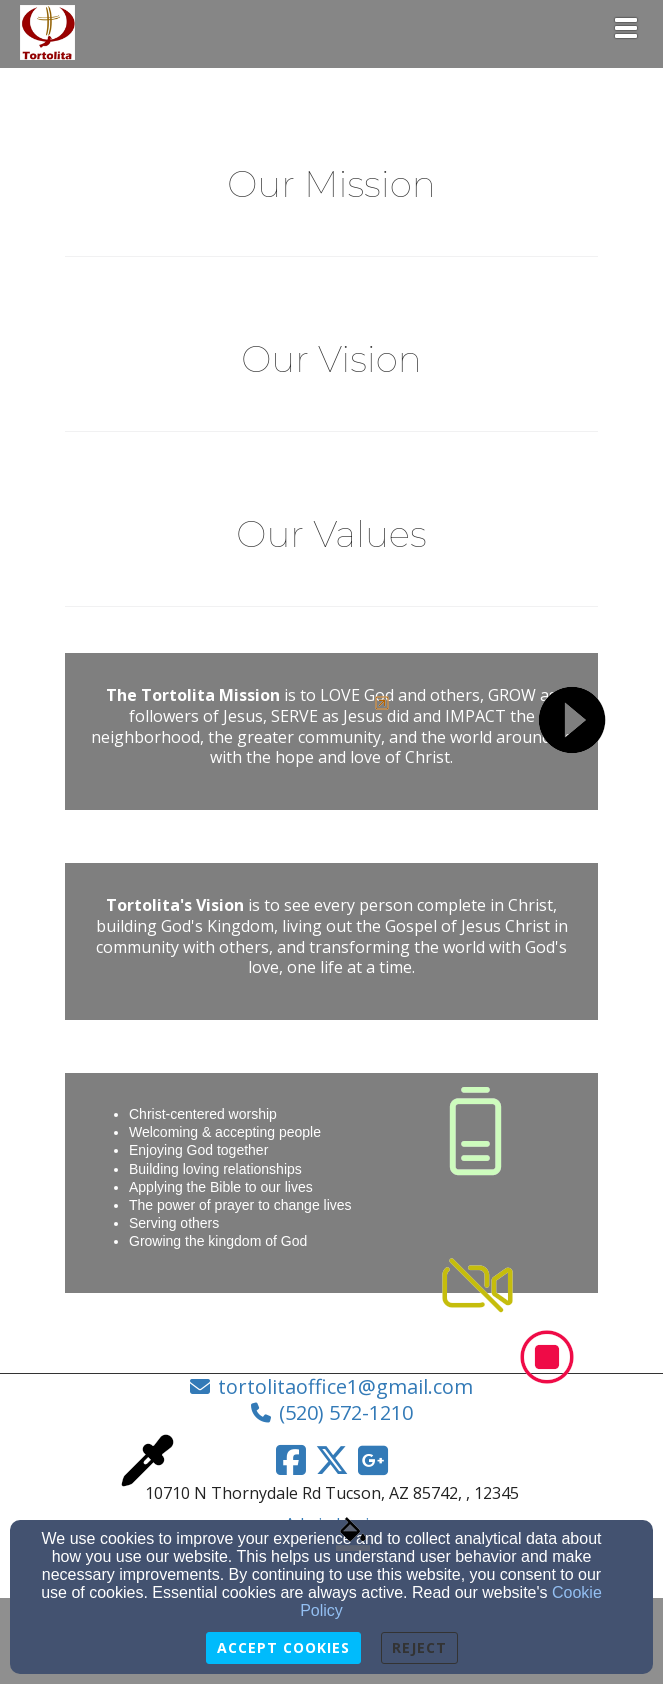 This screenshot has width=663, height=1684. I want to click on indicates medium battery level, so click(475, 1132).